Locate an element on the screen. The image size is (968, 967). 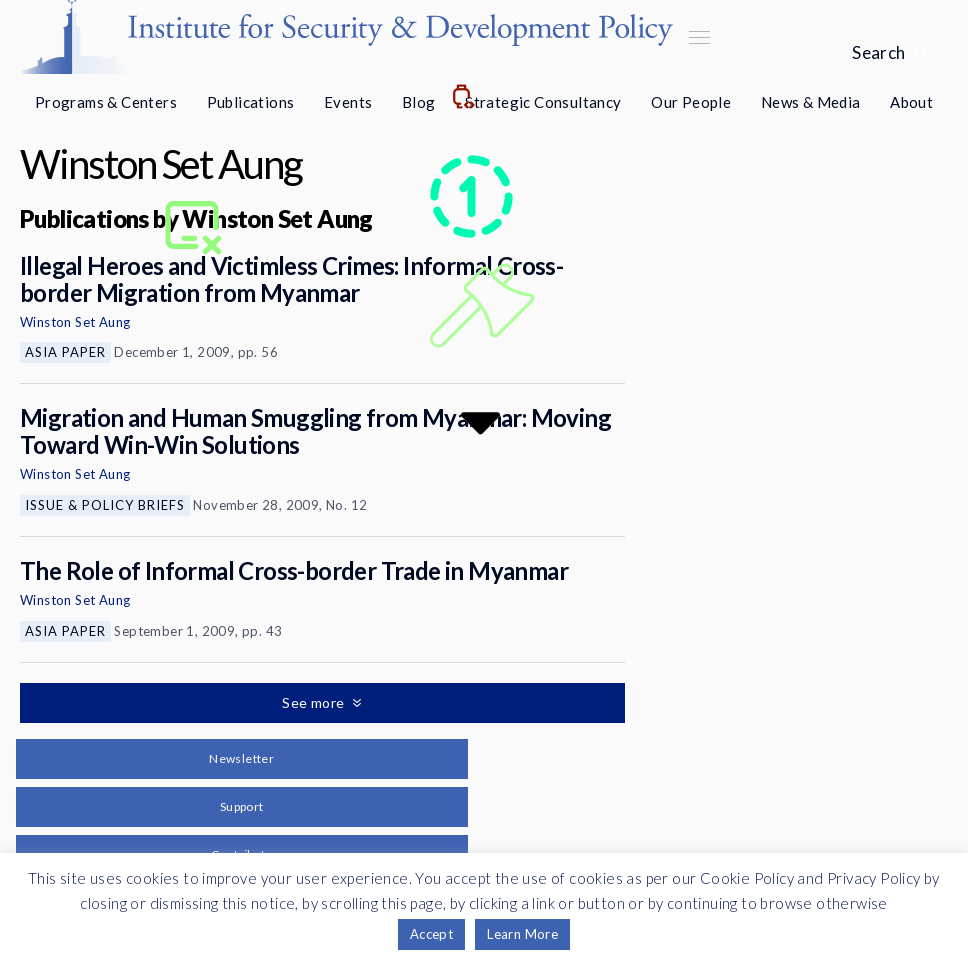
expand a dropdown menu is located at coordinates (480, 420).